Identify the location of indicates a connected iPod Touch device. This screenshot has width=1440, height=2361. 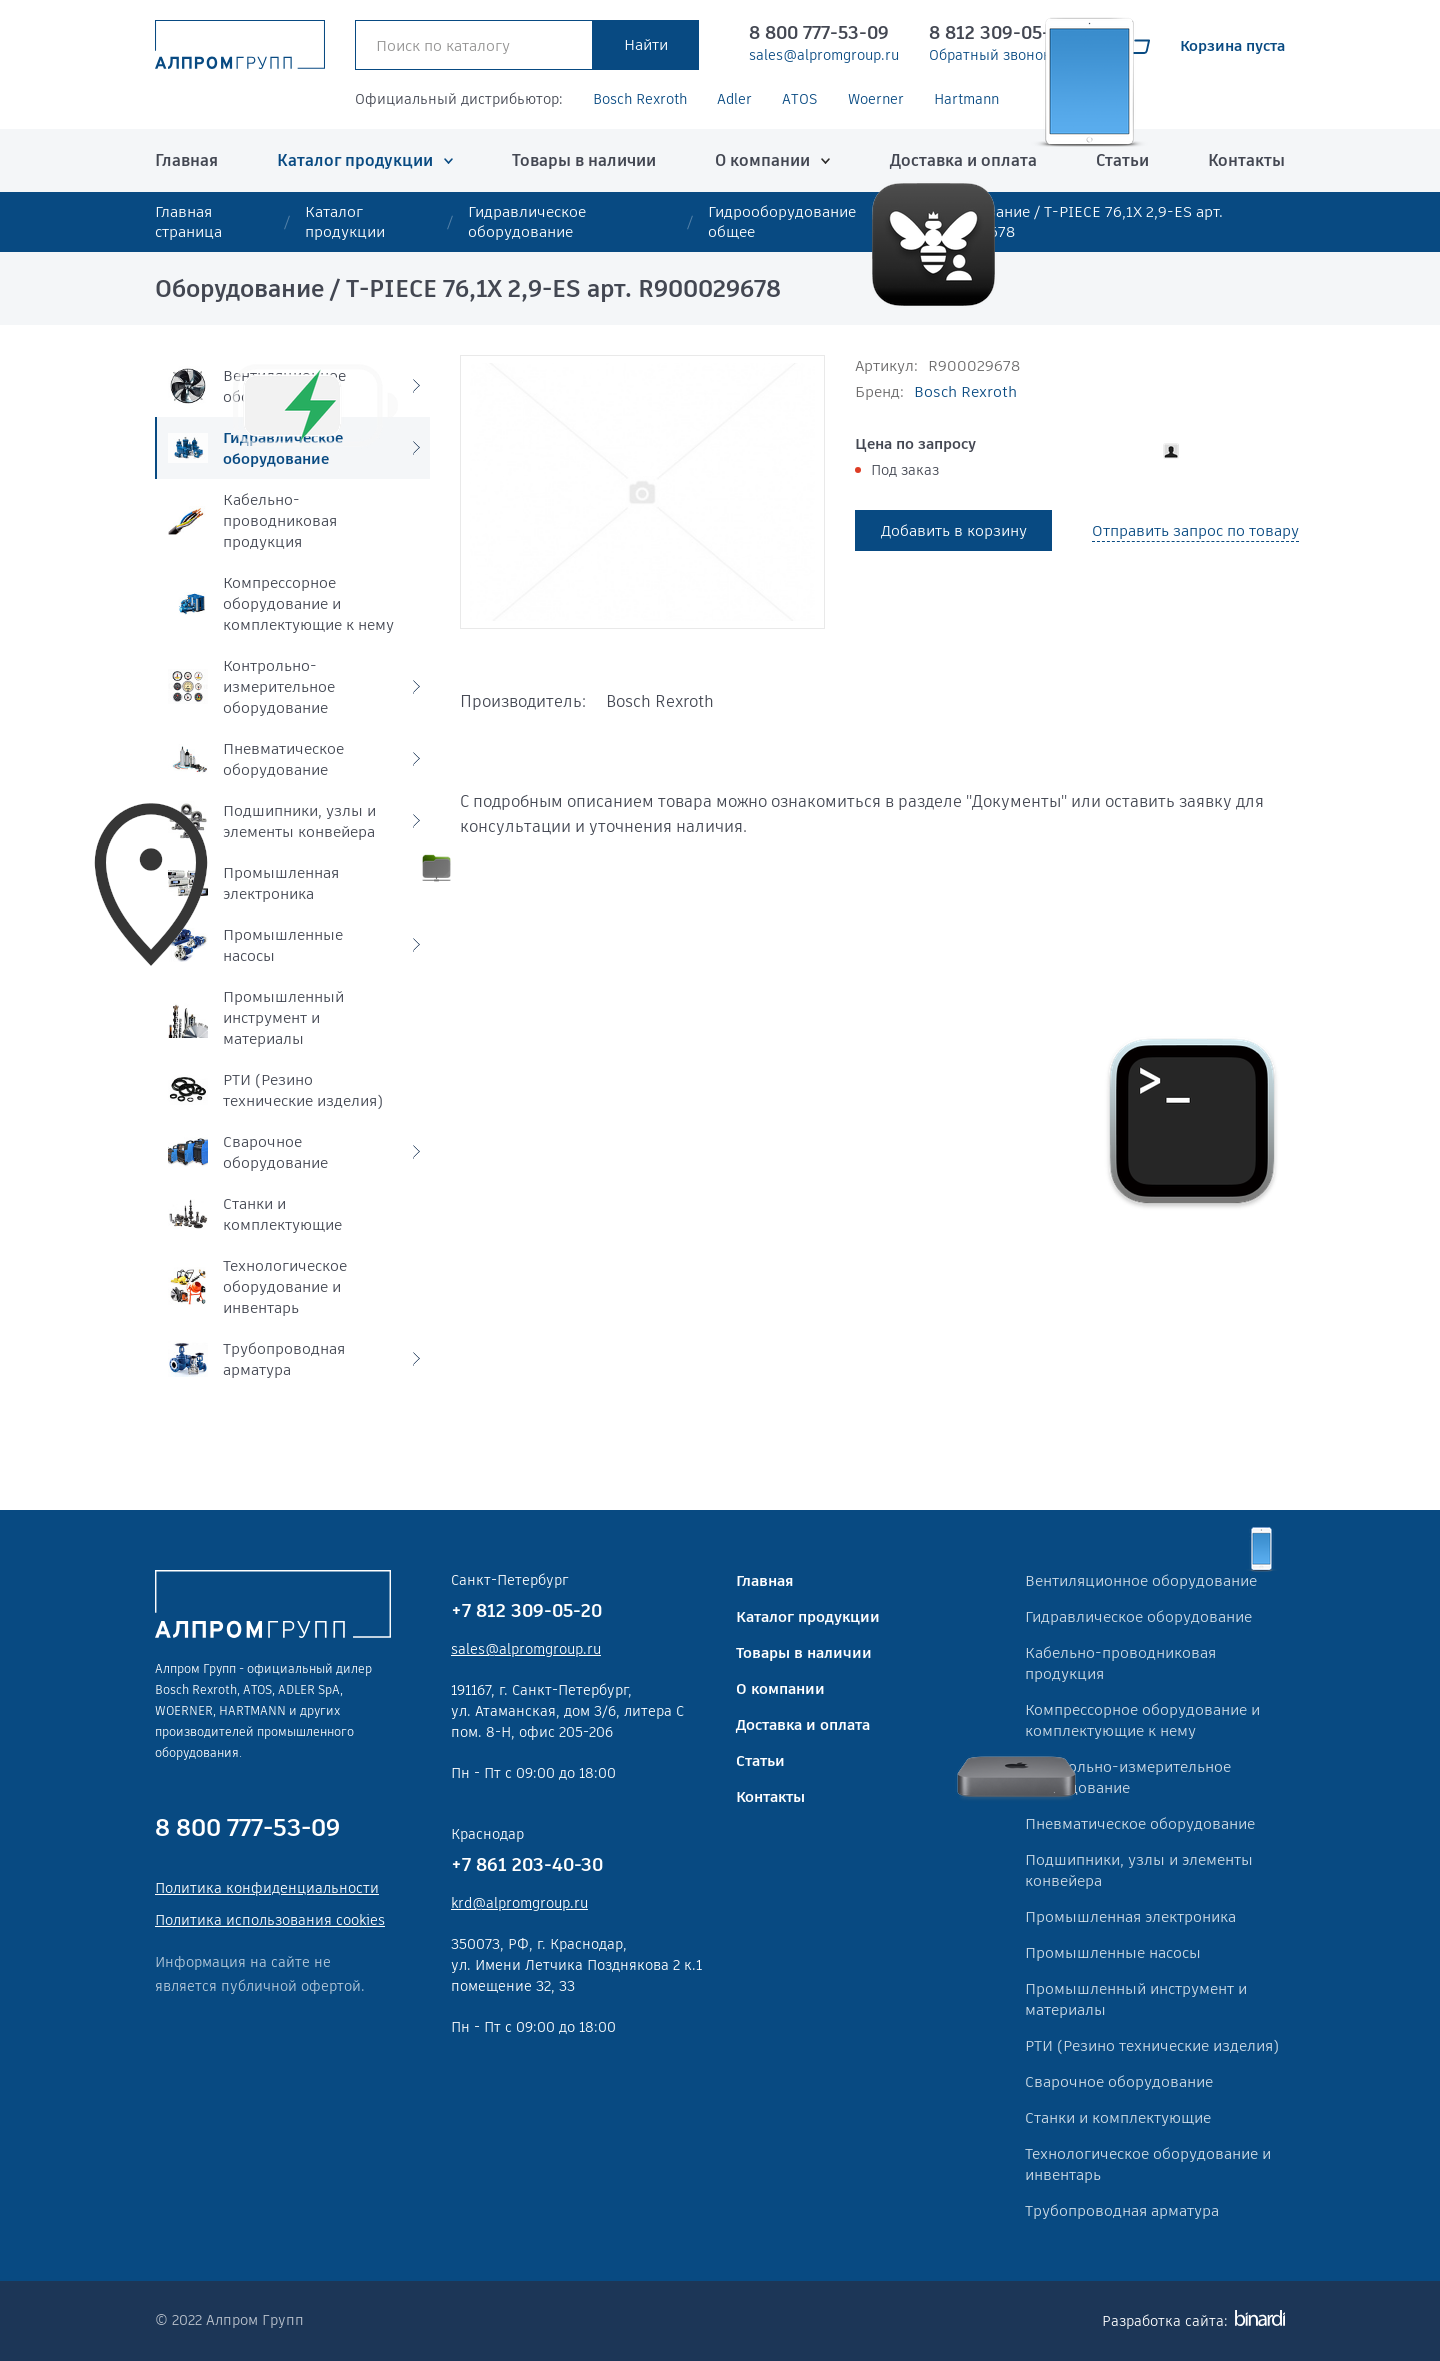
(1261, 1549).